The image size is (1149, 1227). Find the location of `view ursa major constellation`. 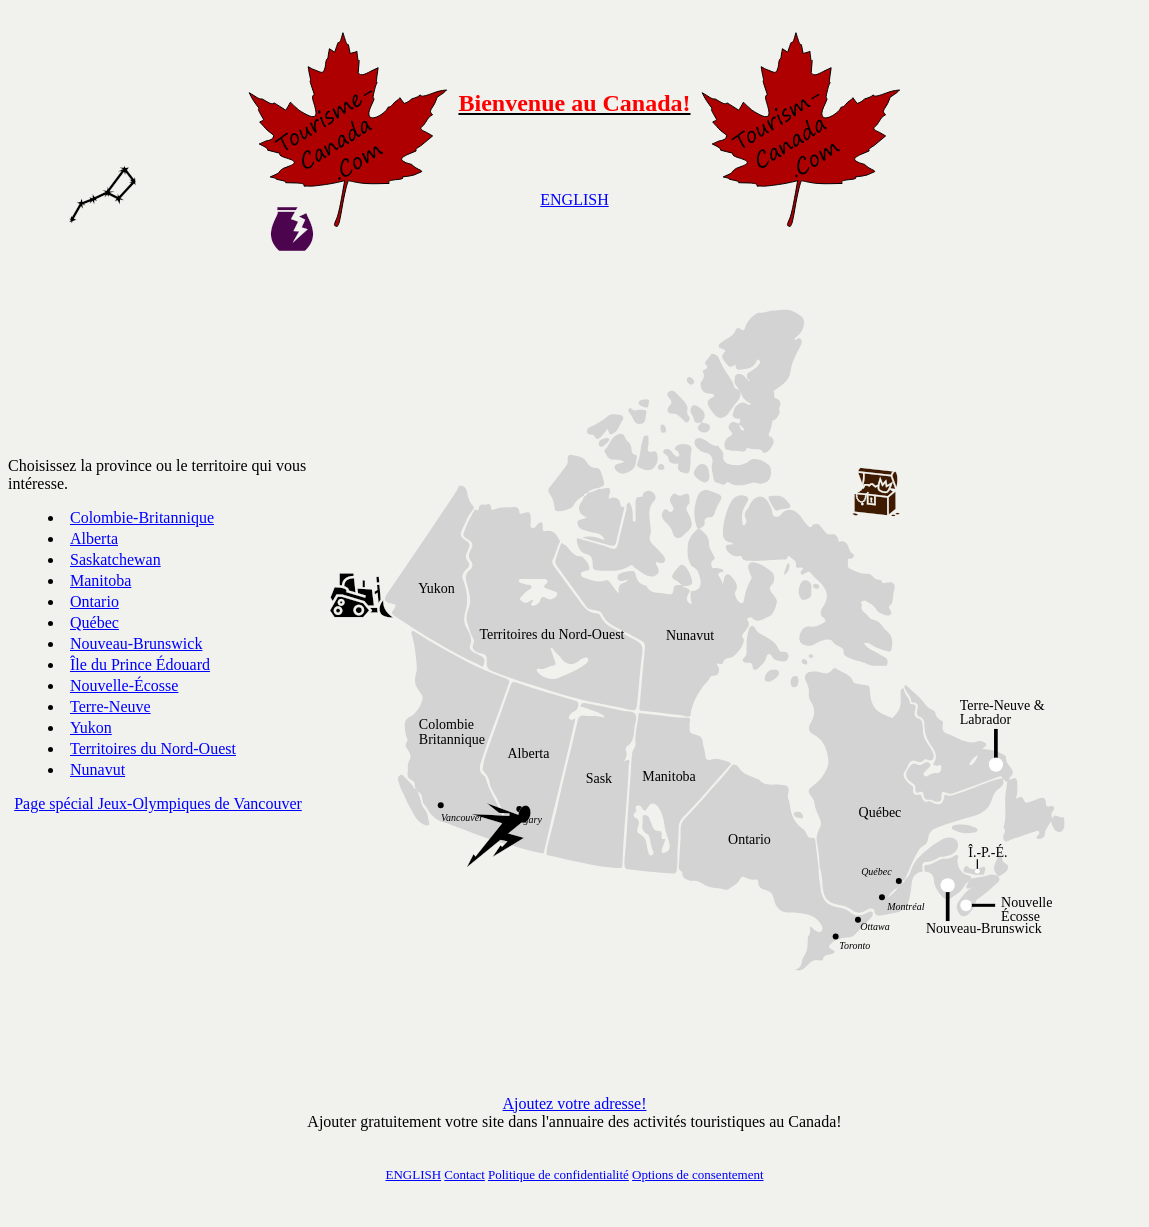

view ursa major constellation is located at coordinates (102, 194).